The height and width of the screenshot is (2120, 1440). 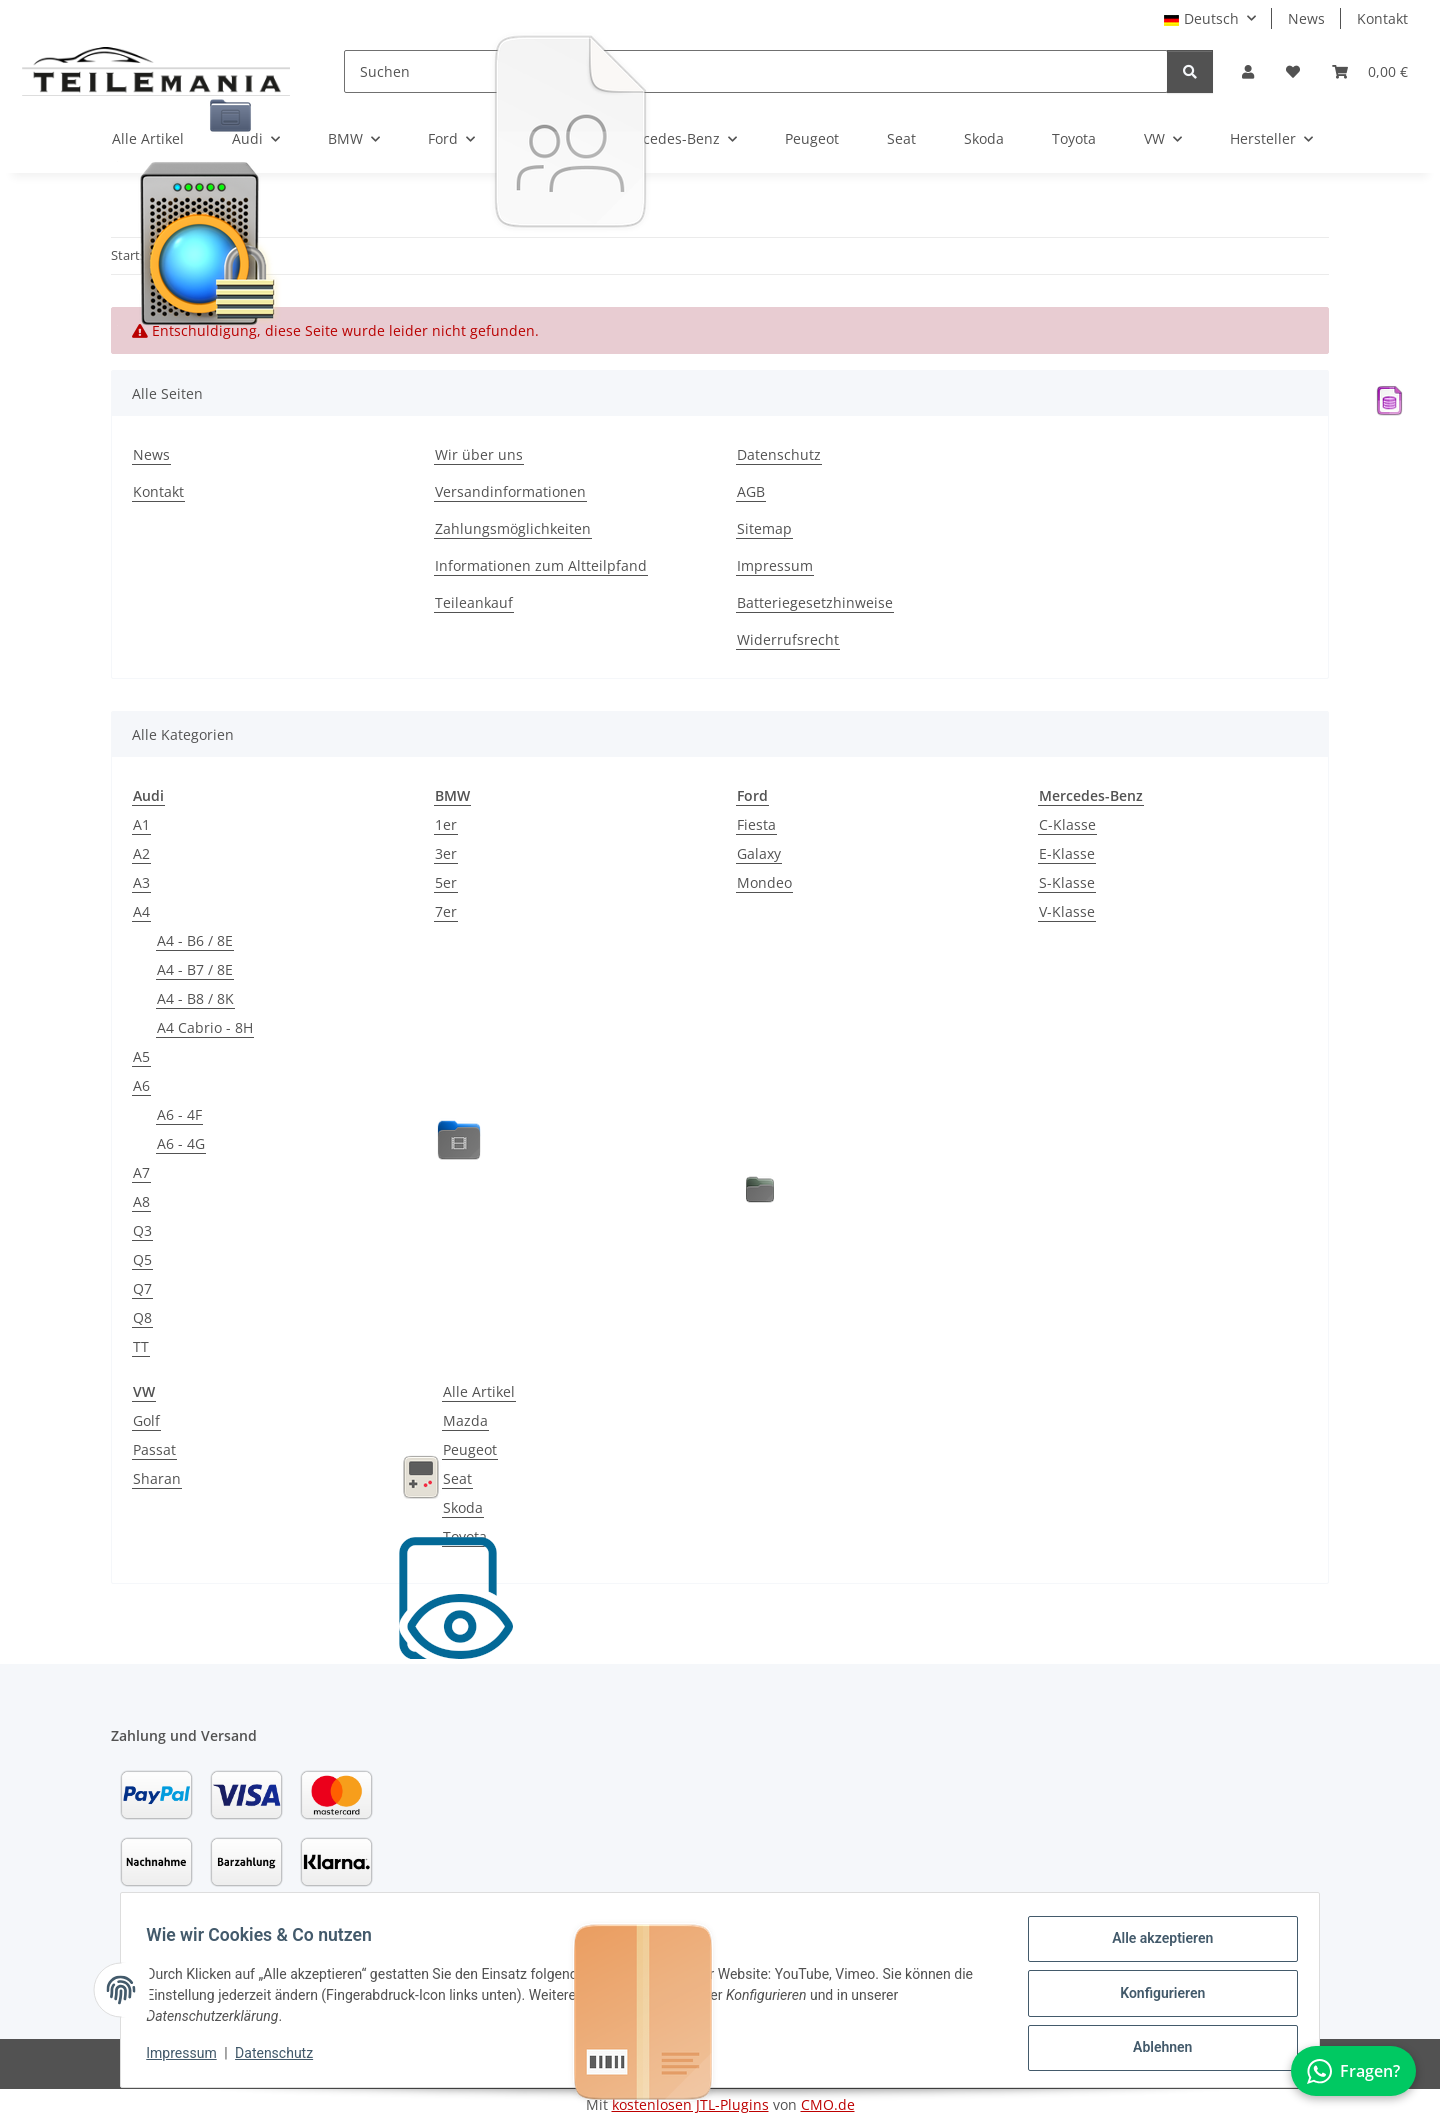 What do you see at coordinates (760, 1189) in the screenshot?
I see `indicates an open or currently accessed folder` at bounding box center [760, 1189].